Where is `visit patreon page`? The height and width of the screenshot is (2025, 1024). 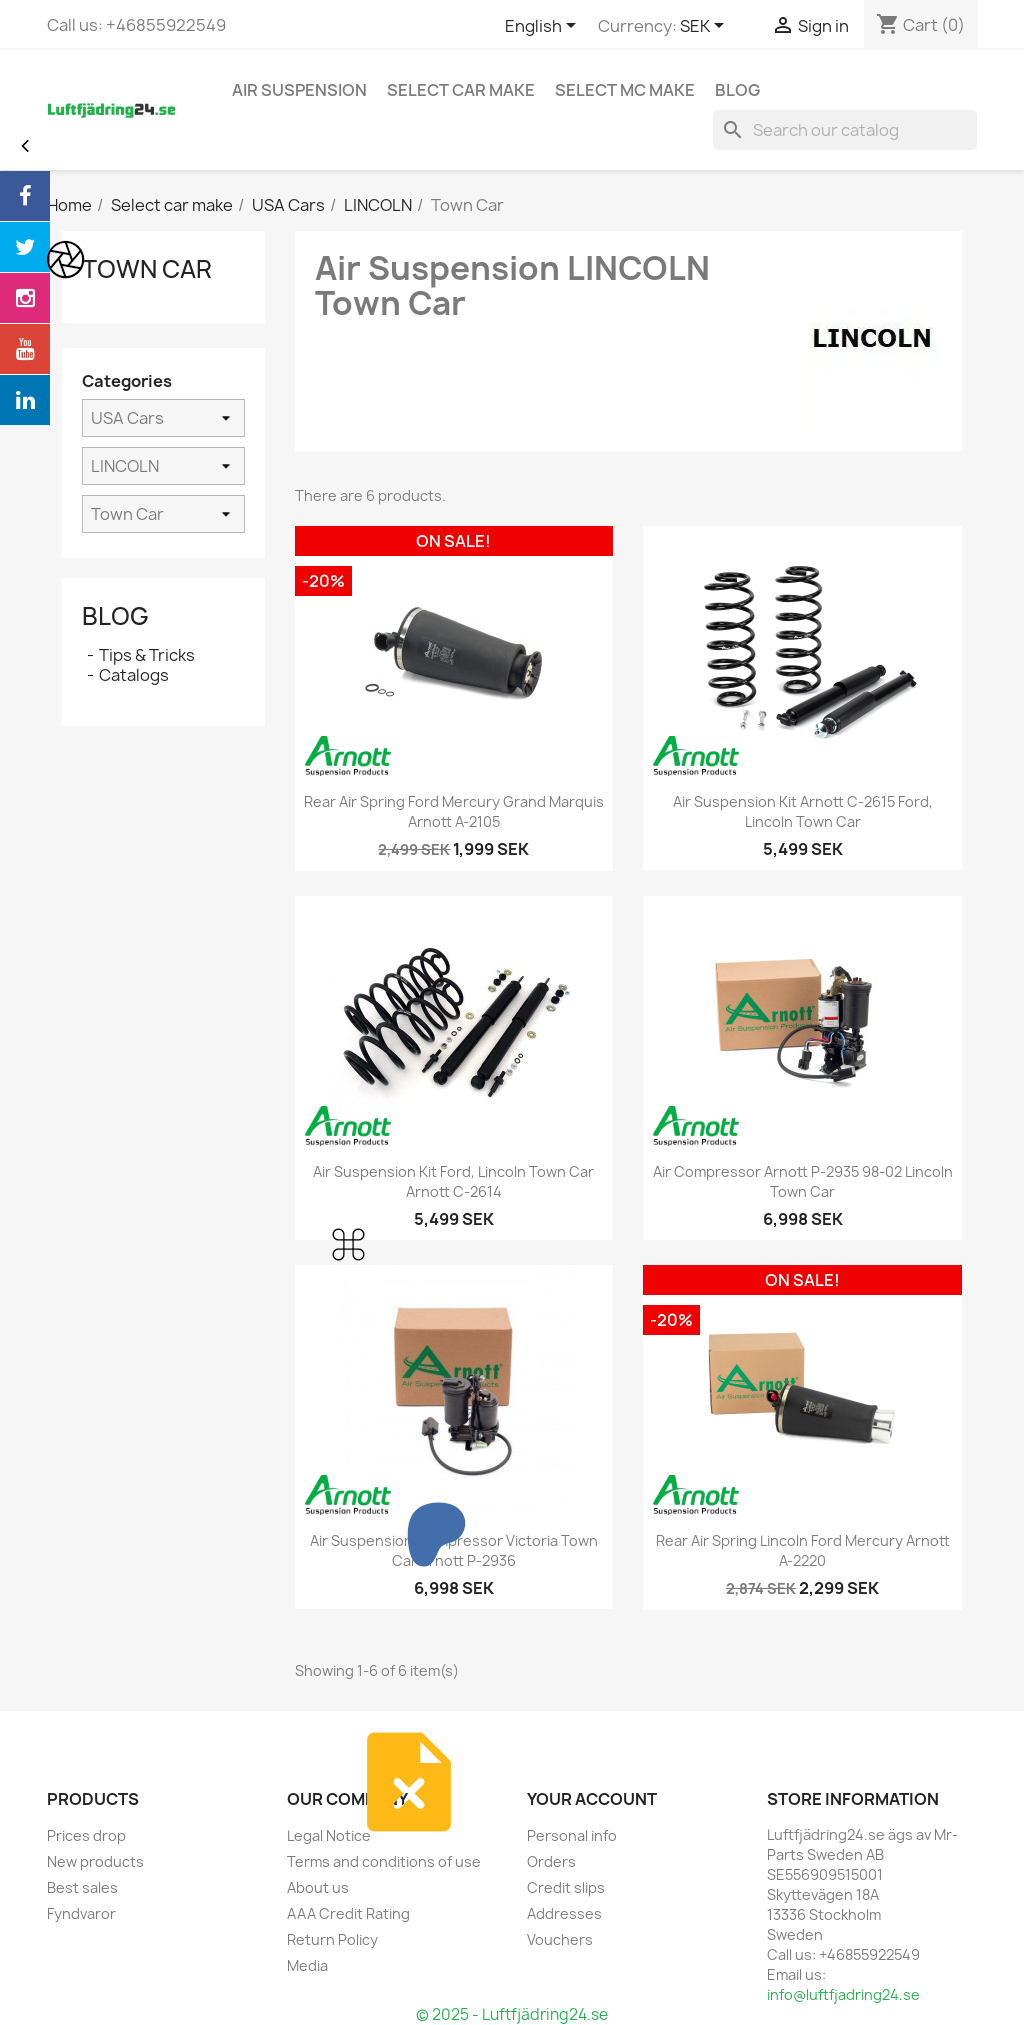
visit patreon page is located at coordinates (436, 1534).